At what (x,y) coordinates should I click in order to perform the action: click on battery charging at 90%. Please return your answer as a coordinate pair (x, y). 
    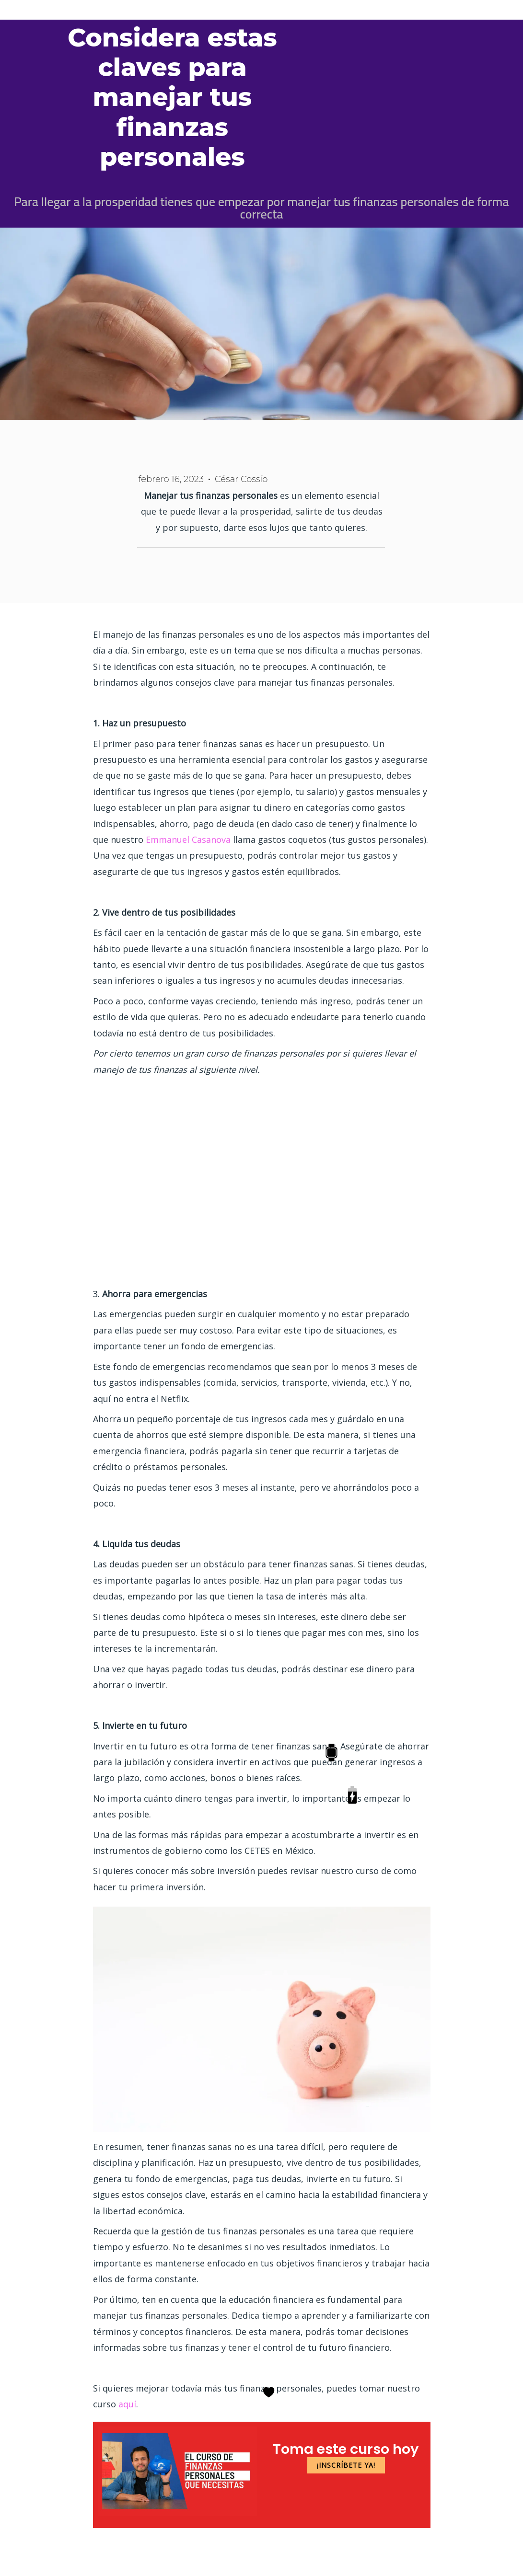
    Looking at the image, I should click on (352, 1795).